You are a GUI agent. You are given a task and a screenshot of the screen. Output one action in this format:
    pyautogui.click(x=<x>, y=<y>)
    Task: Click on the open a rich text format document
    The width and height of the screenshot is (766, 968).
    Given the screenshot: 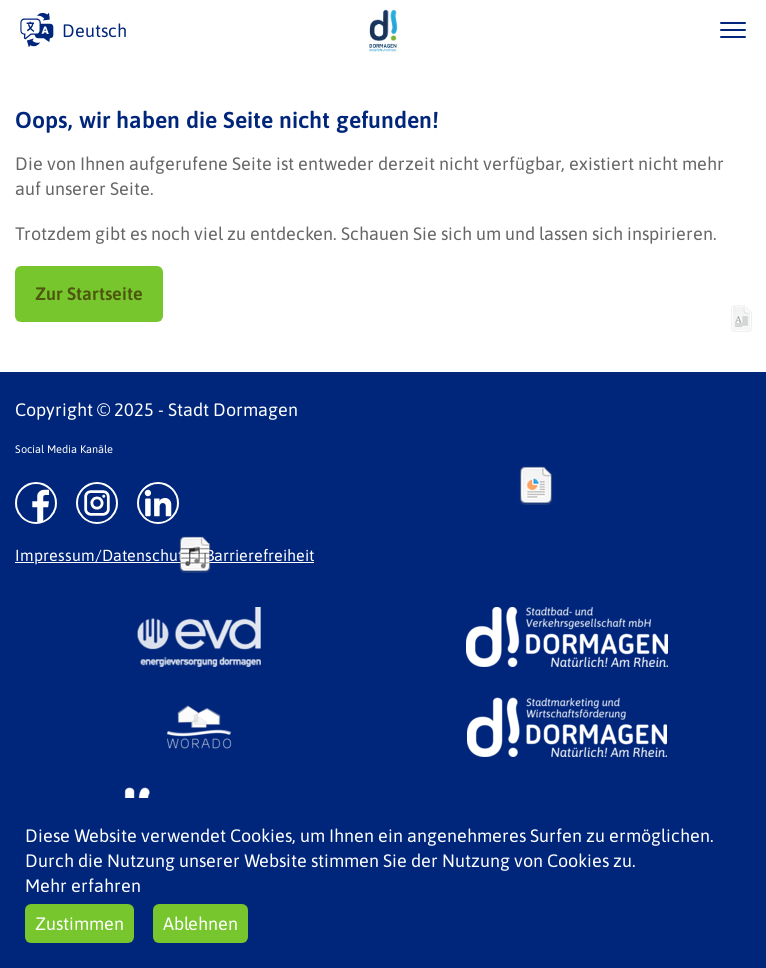 What is the action you would take?
    pyautogui.click(x=741, y=318)
    